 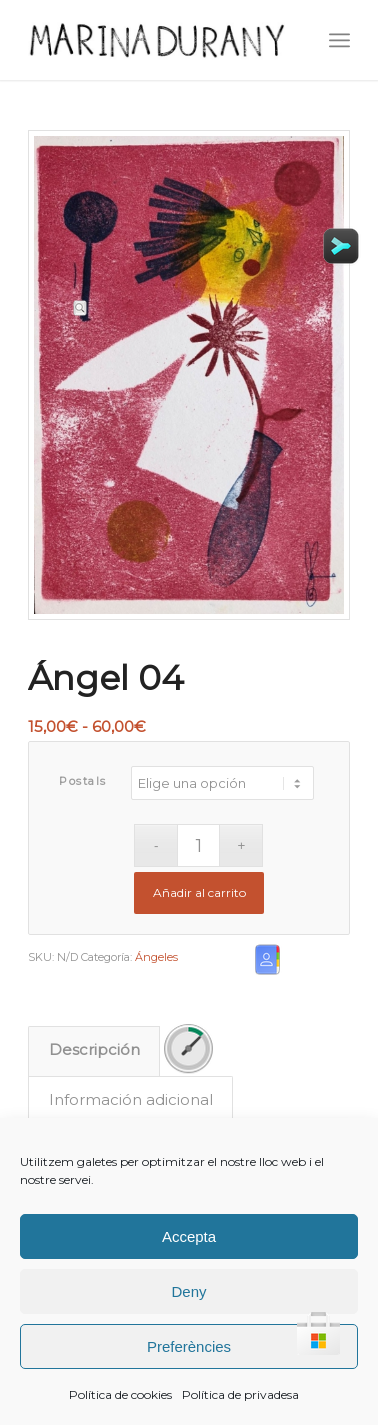 What do you see at coordinates (80, 308) in the screenshot?
I see `open system log viewer` at bounding box center [80, 308].